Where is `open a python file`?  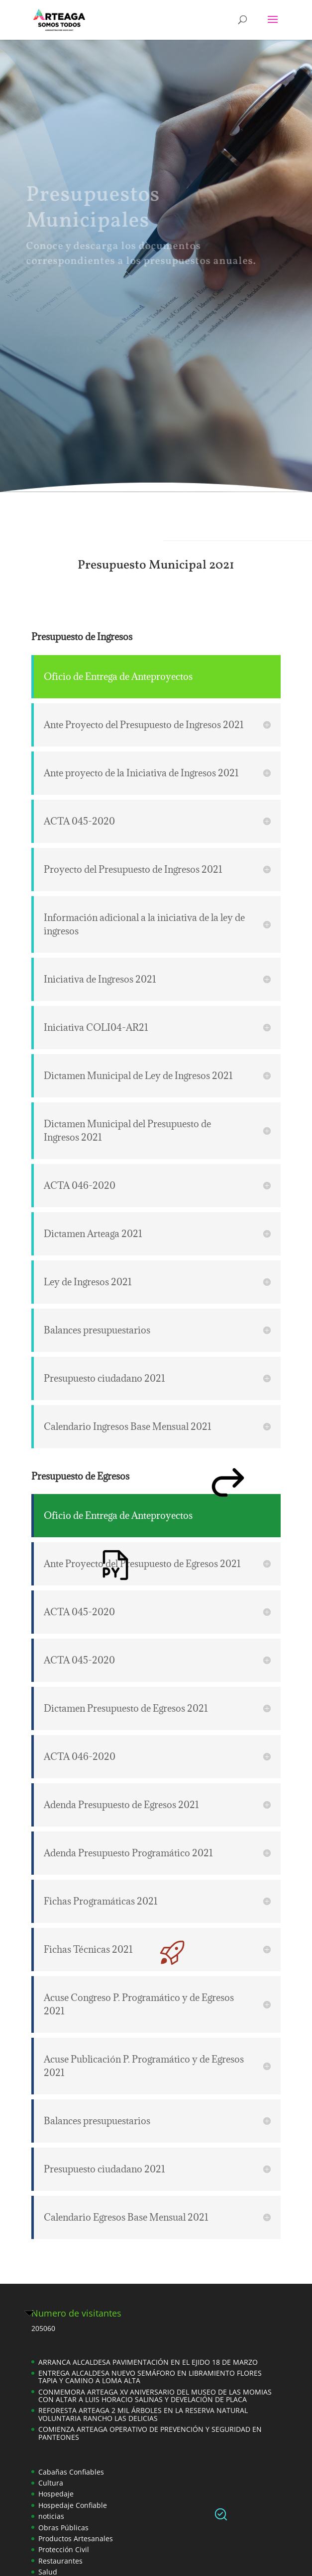
open a python file is located at coordinates (115, 1565).